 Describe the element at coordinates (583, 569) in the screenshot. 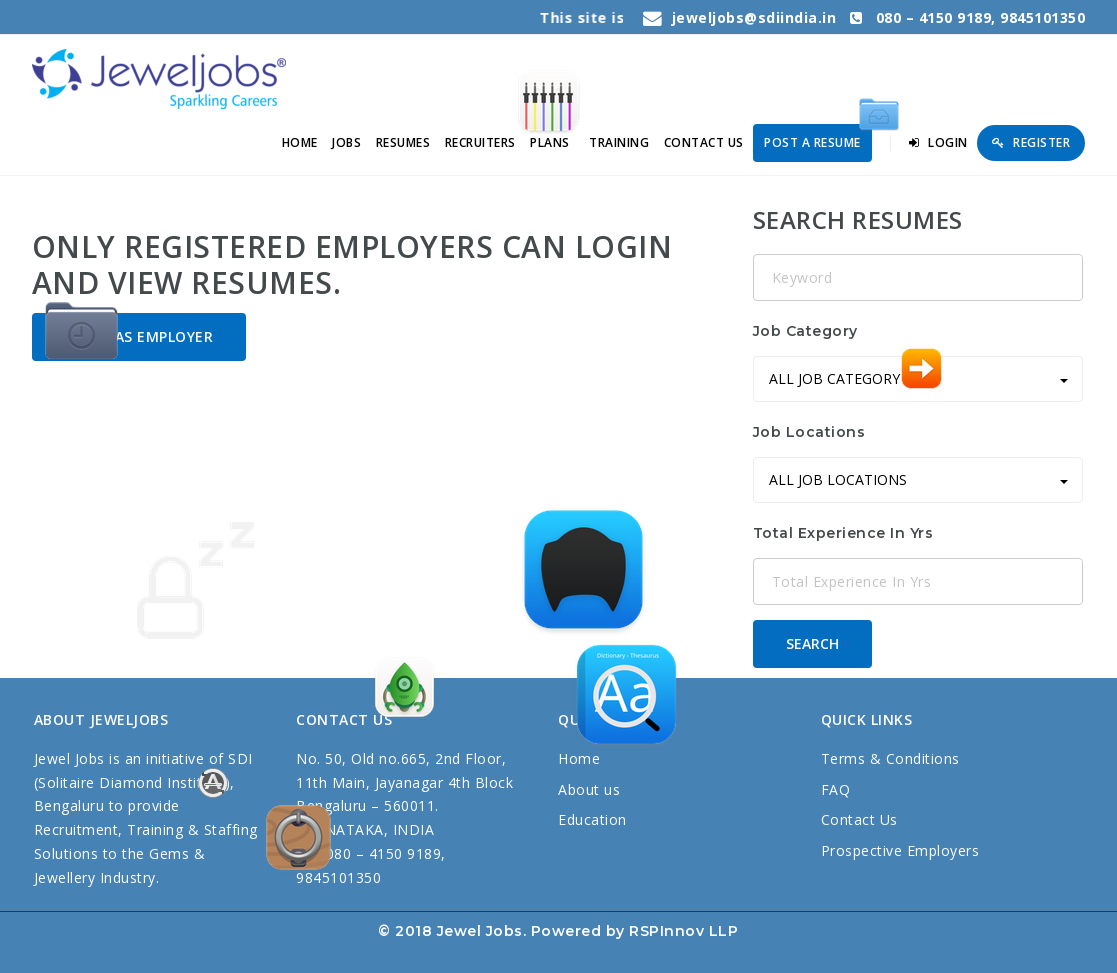

I see `launch redream dreamcast emulator` at that location.